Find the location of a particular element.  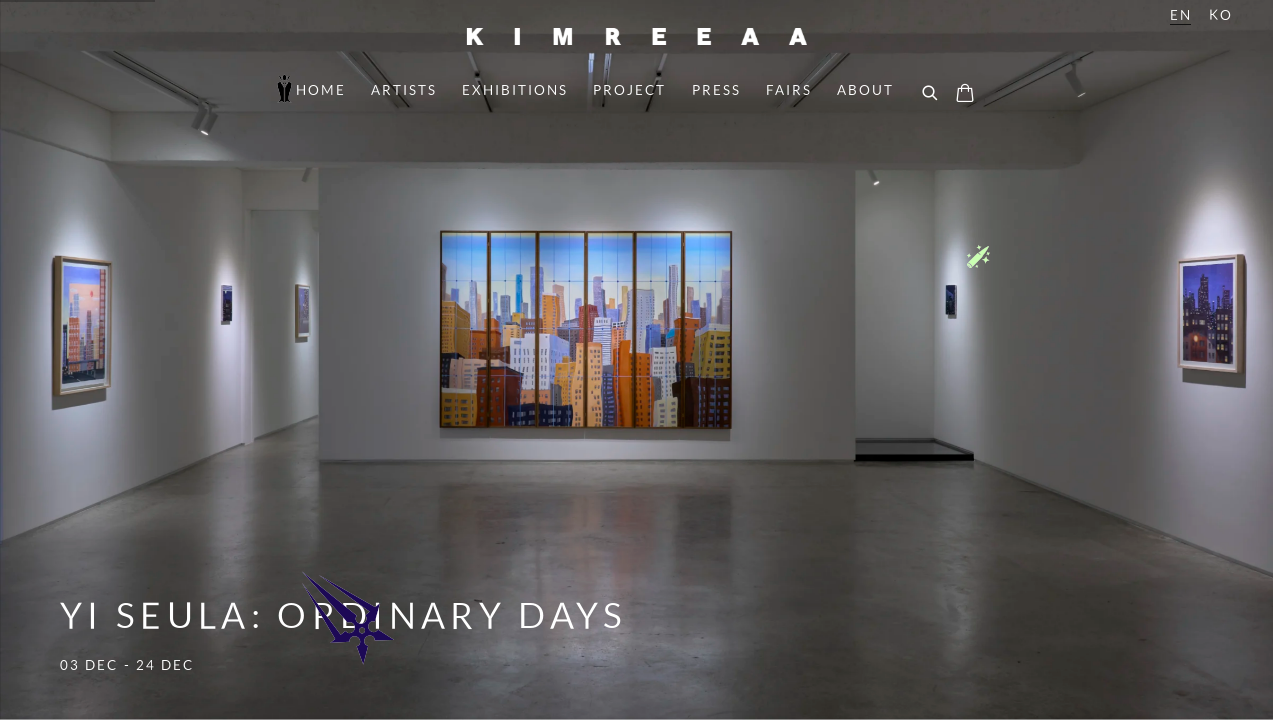

select vampire character or costume is located at coordinates (284, 88).